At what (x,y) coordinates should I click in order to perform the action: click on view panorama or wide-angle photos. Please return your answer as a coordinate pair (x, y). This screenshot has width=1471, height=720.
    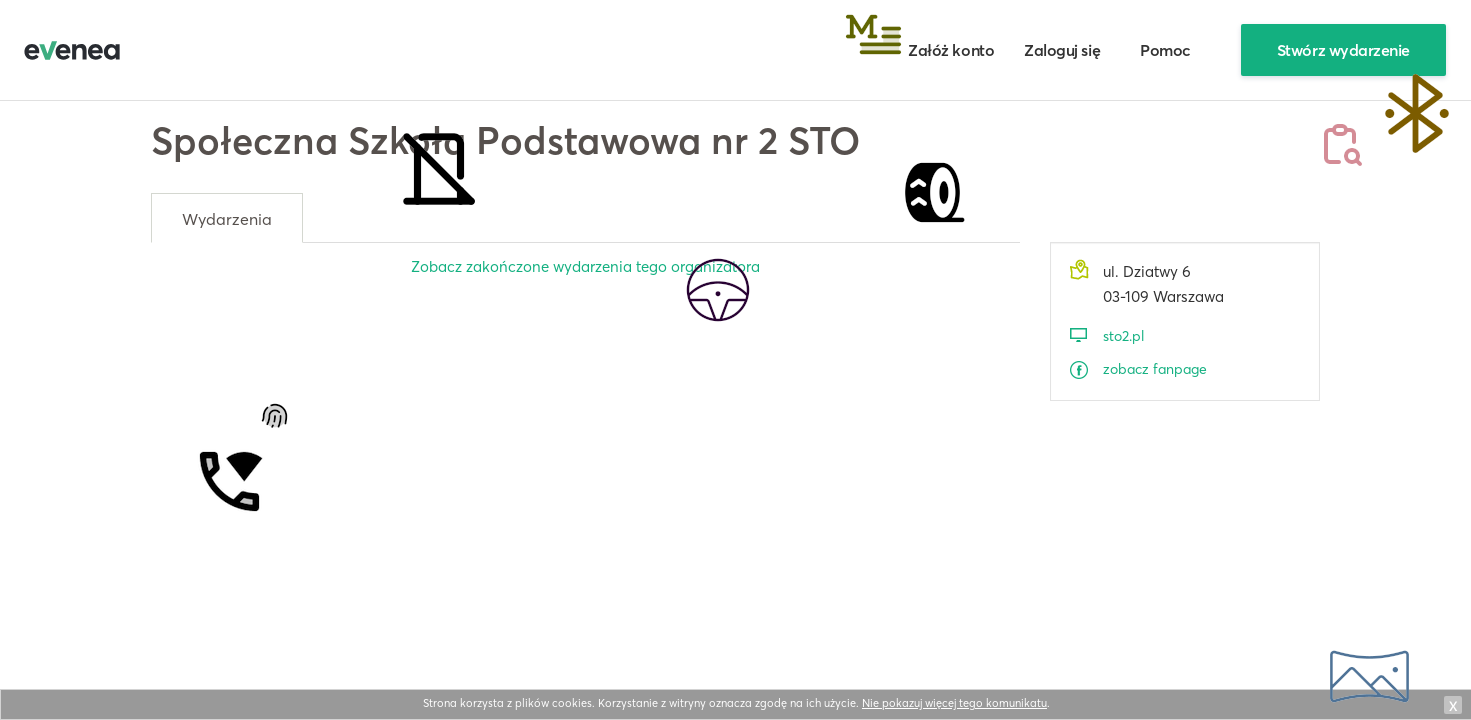
    Looking at the image, I should click on (1369, 676).